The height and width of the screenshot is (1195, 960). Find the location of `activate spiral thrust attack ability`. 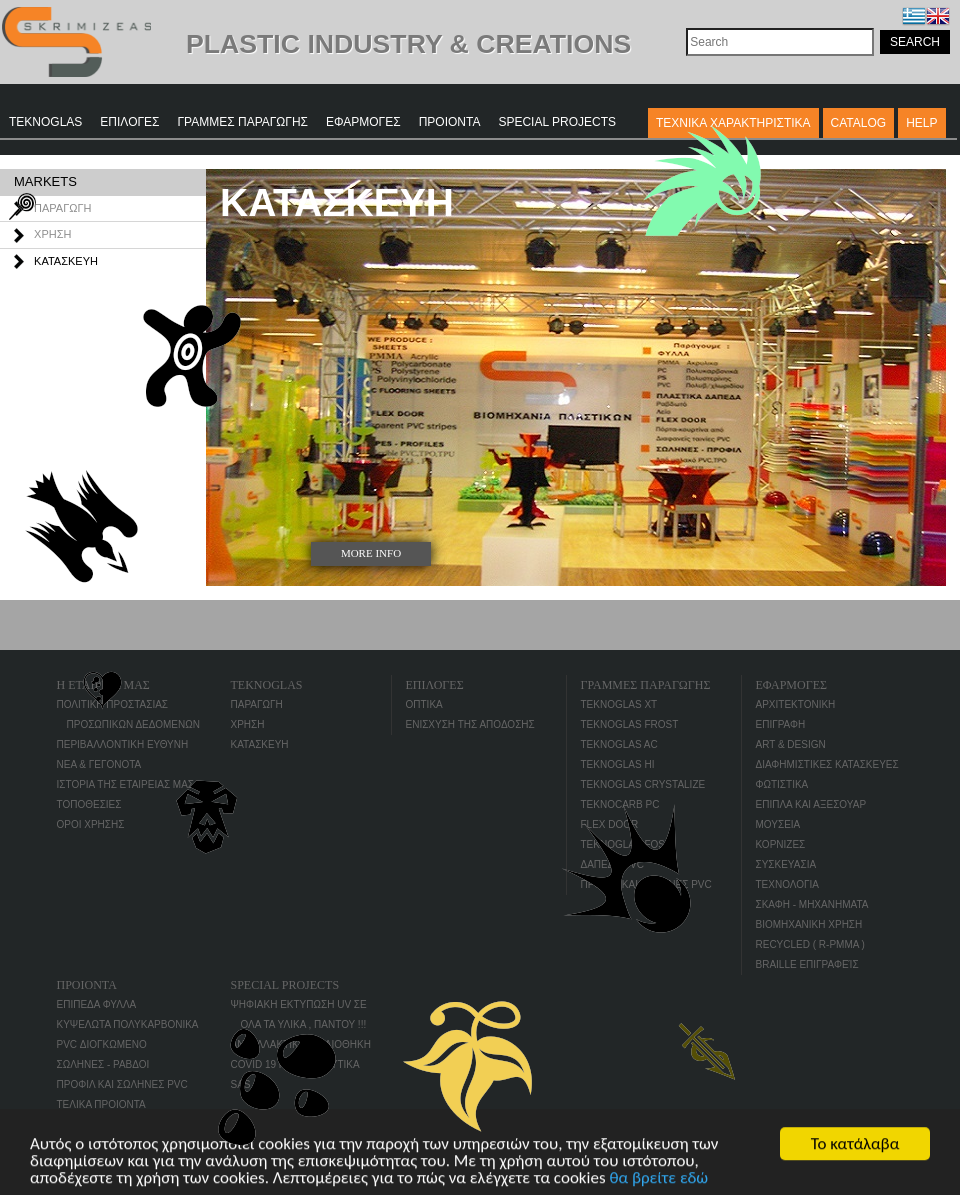

activate spiral thrust attack ability is located at coordinates (707, 1051).